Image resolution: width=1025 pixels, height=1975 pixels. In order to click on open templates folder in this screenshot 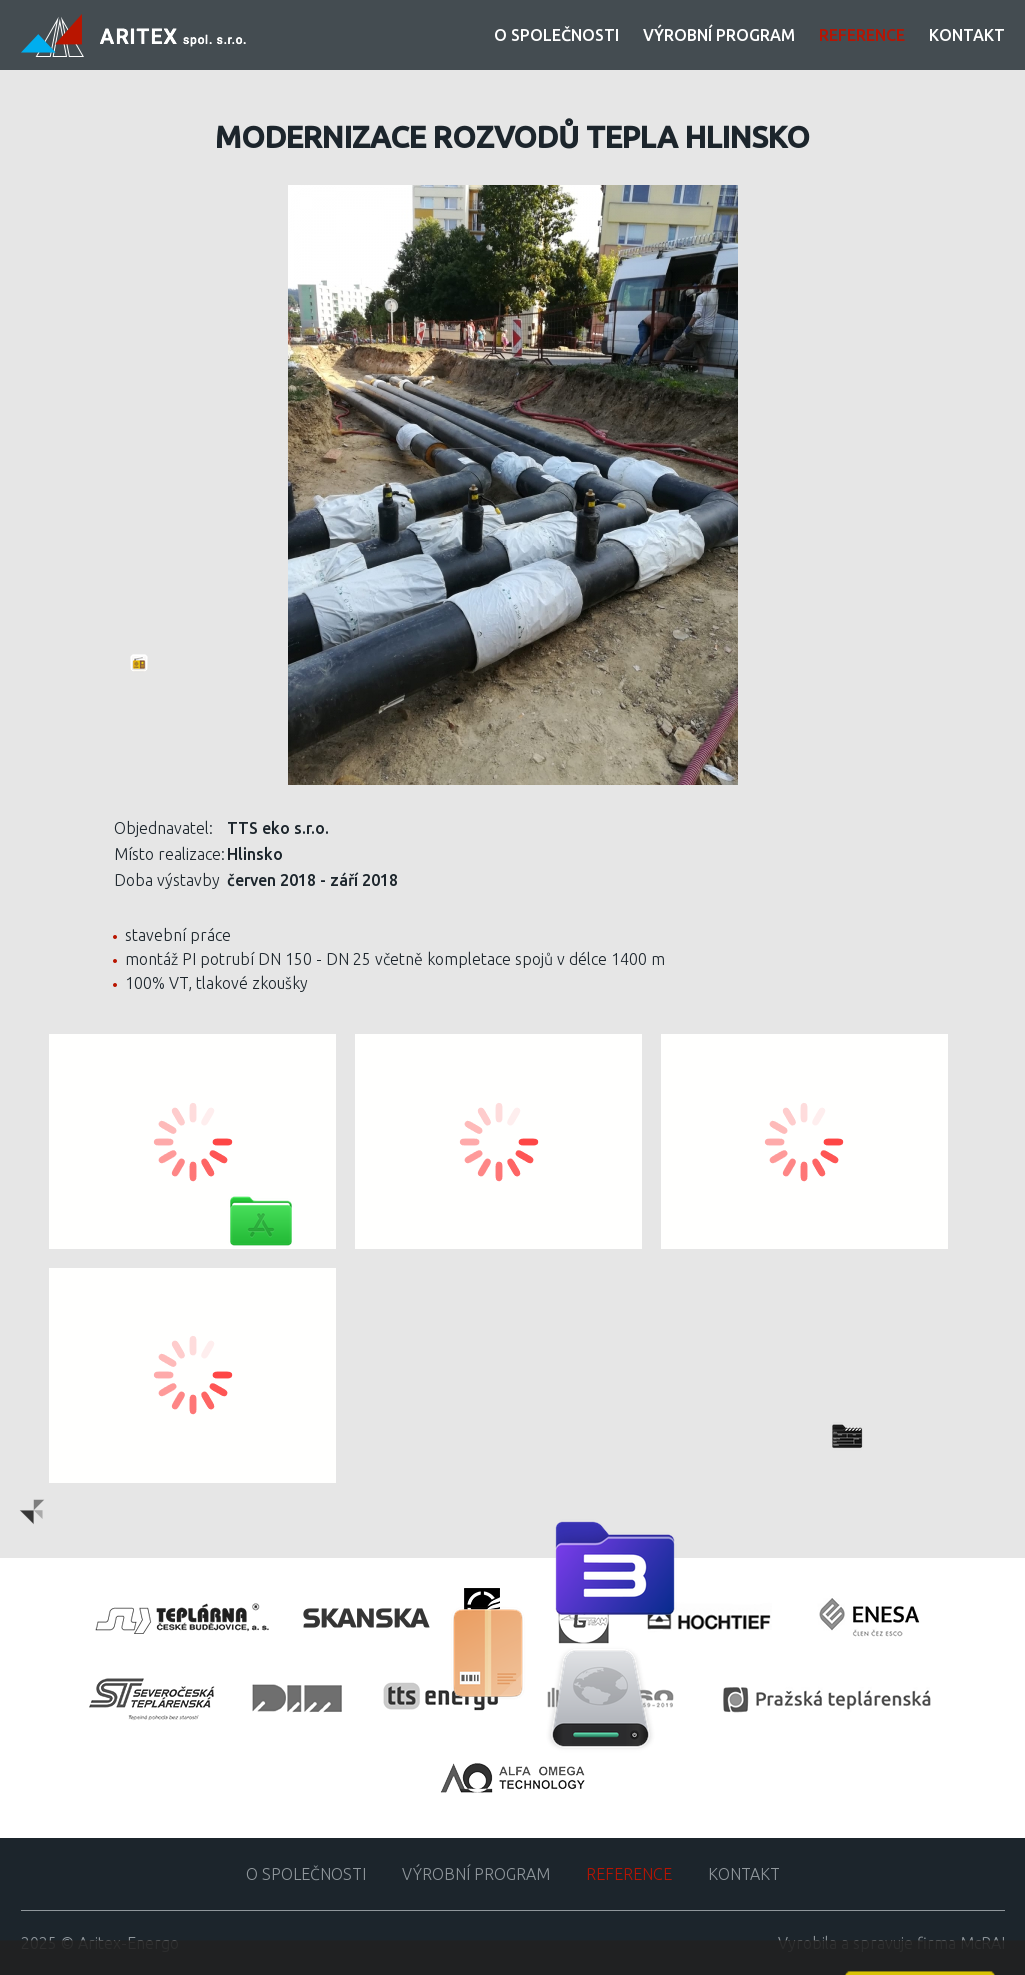, I will do `click(261, 1221)`.